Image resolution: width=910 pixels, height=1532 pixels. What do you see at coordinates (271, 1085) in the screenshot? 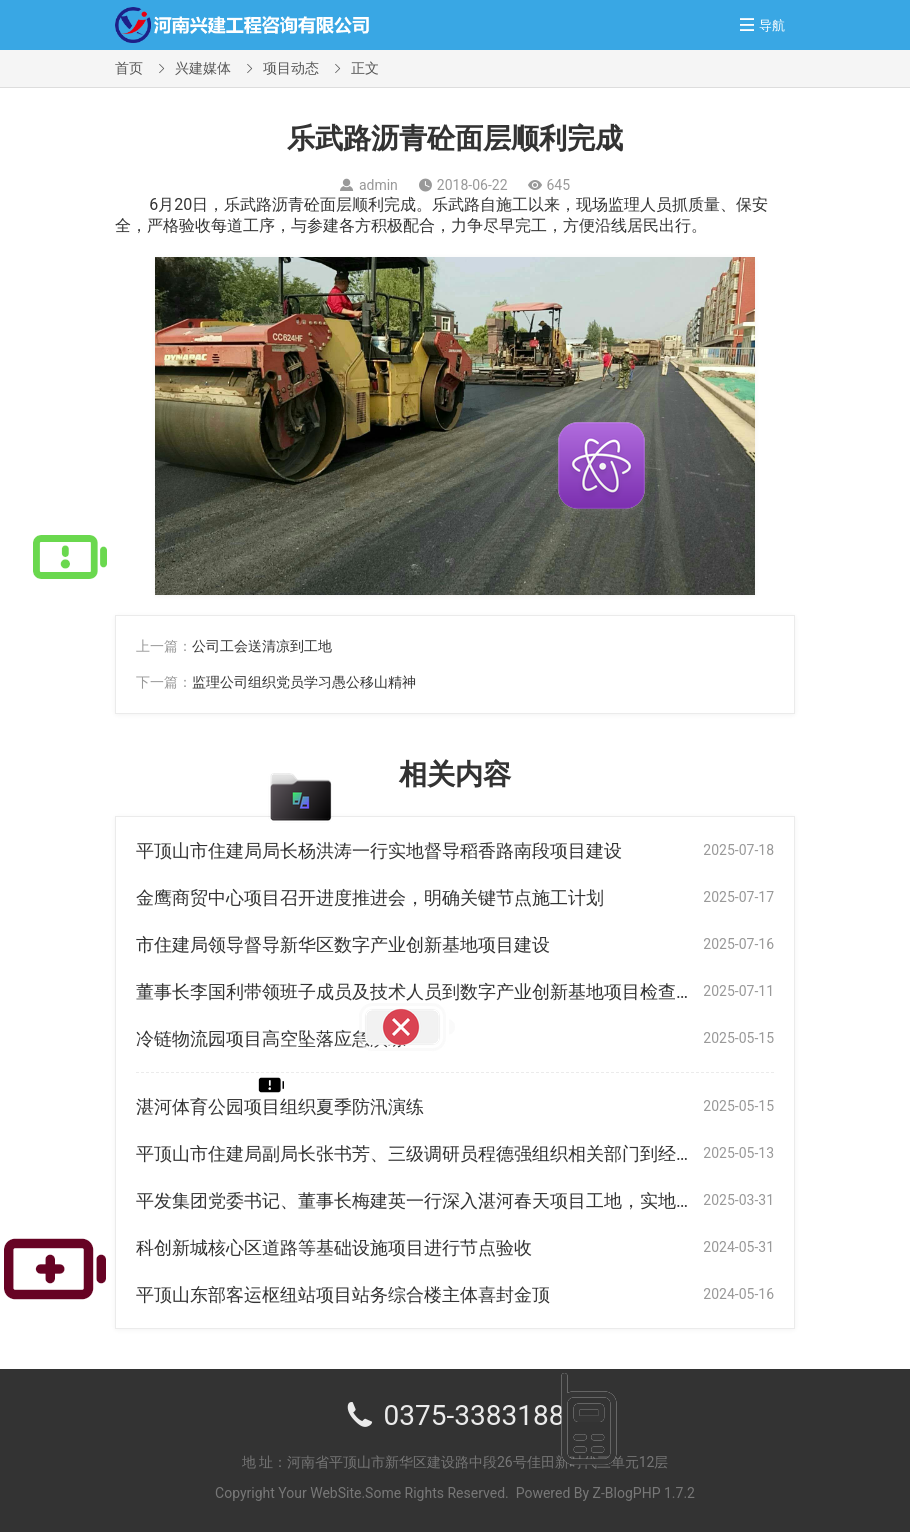
I see `indicates low battery warning` at bounding box center [271, 1085].